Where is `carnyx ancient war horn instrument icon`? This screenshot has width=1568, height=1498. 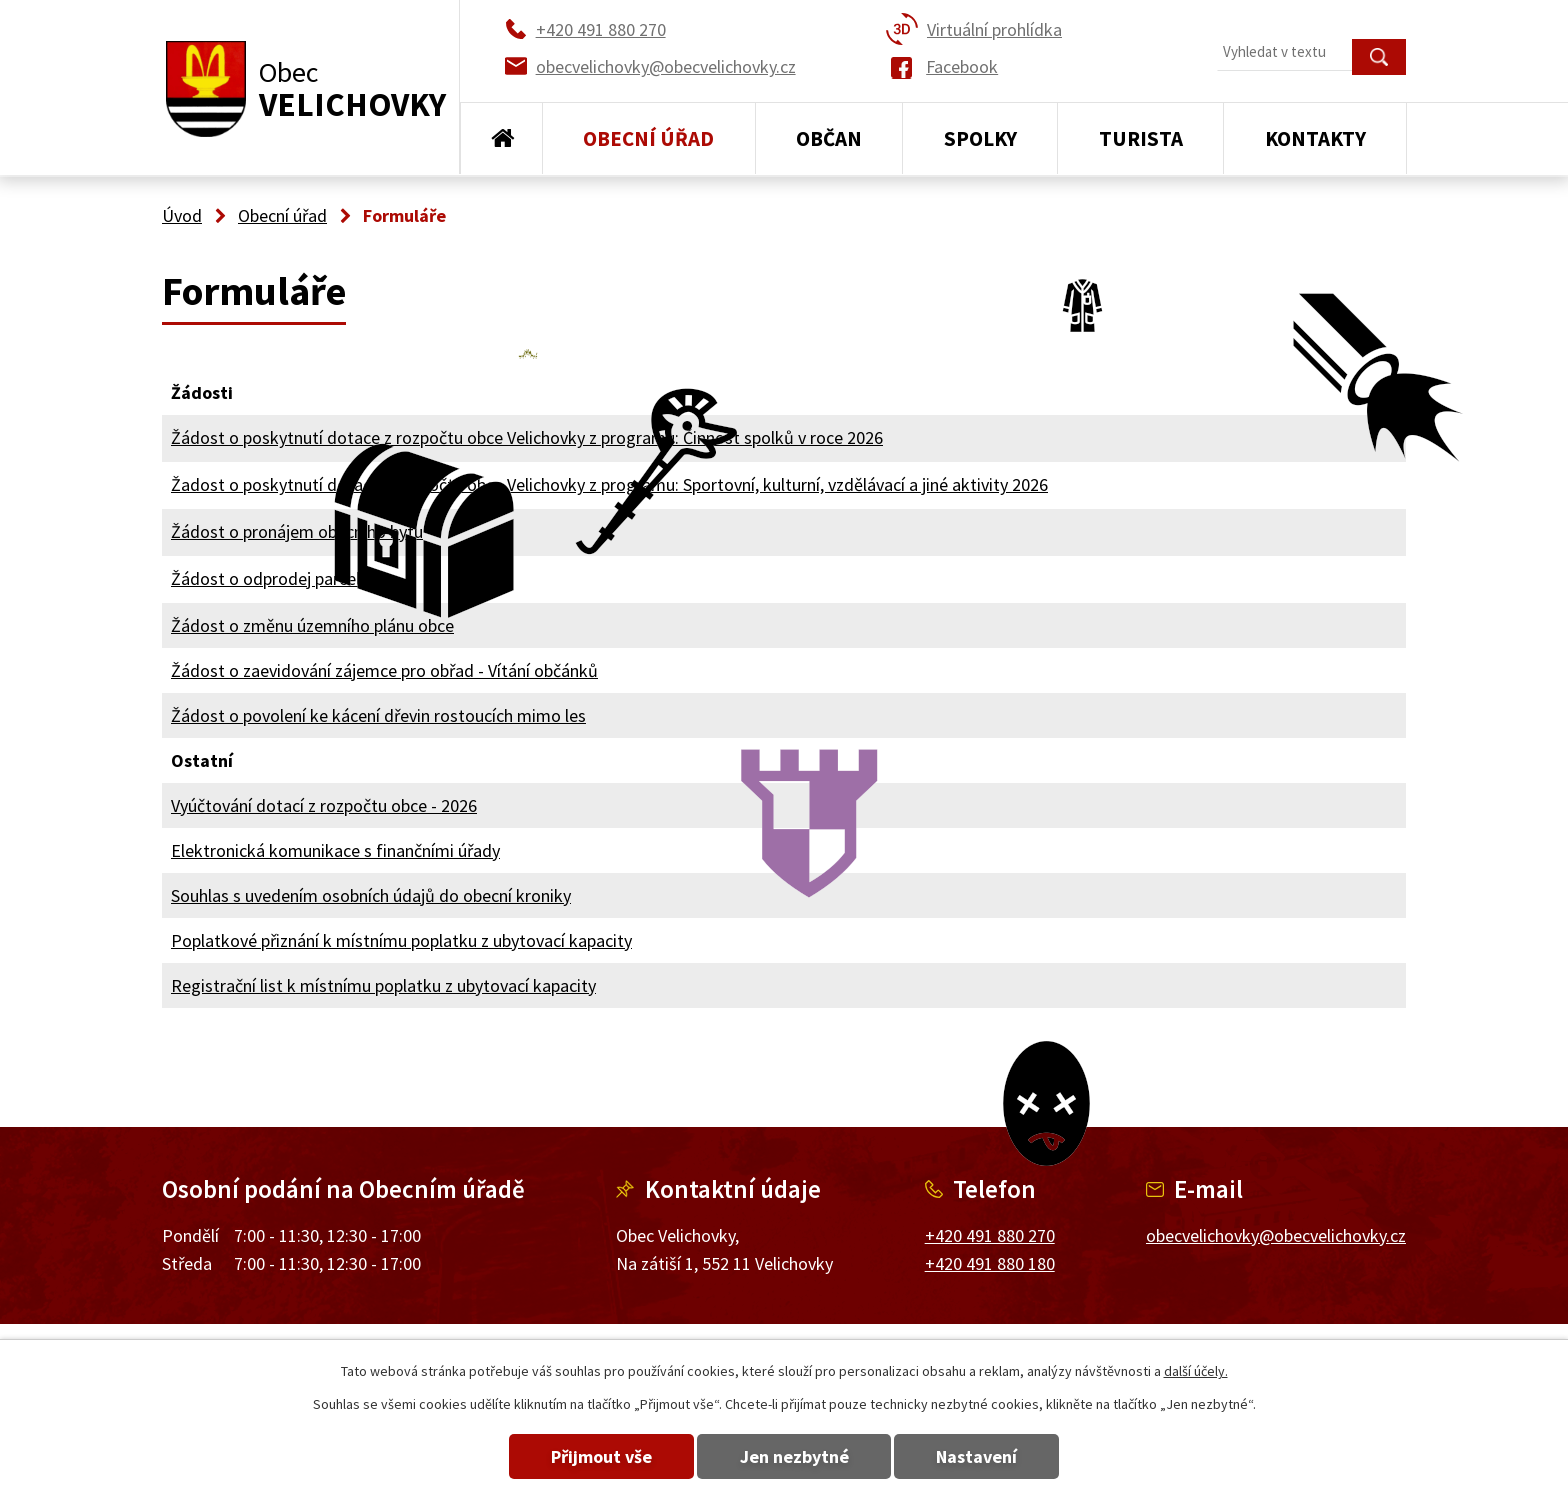 carnyx ancient war horn instrument icon is located at coordinates (652, 471).